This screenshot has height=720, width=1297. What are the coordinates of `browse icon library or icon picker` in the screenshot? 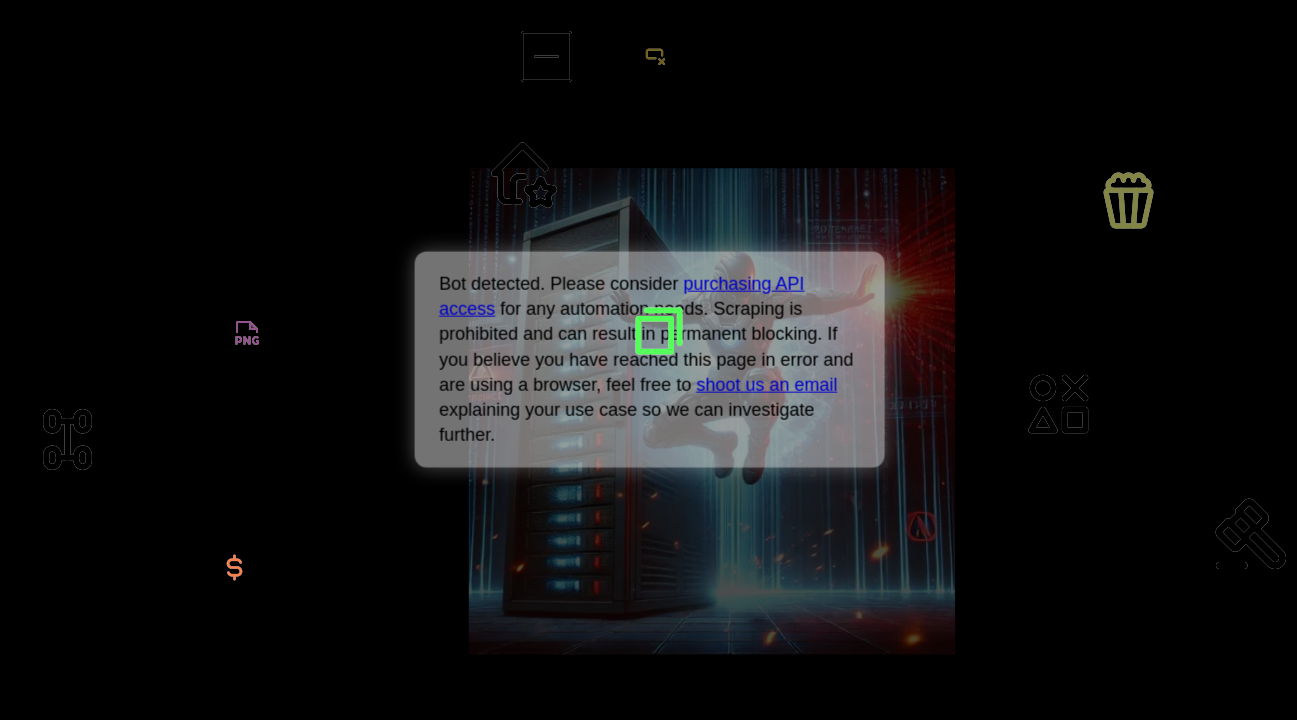 It's located at (1059, 404).